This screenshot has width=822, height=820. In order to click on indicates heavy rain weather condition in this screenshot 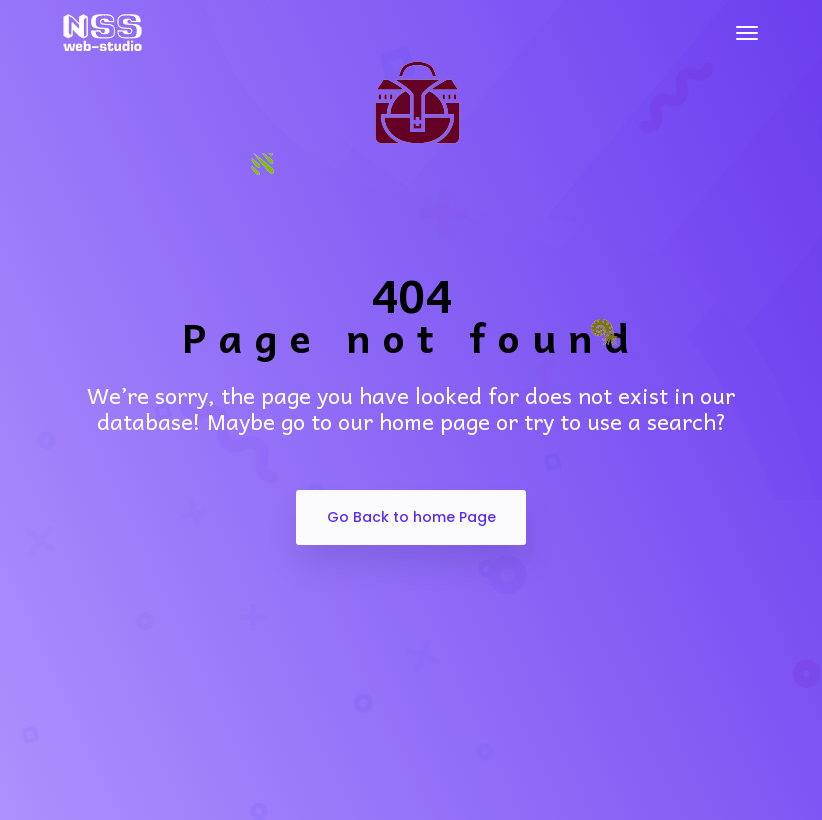, I will do `click(263, 164)`.